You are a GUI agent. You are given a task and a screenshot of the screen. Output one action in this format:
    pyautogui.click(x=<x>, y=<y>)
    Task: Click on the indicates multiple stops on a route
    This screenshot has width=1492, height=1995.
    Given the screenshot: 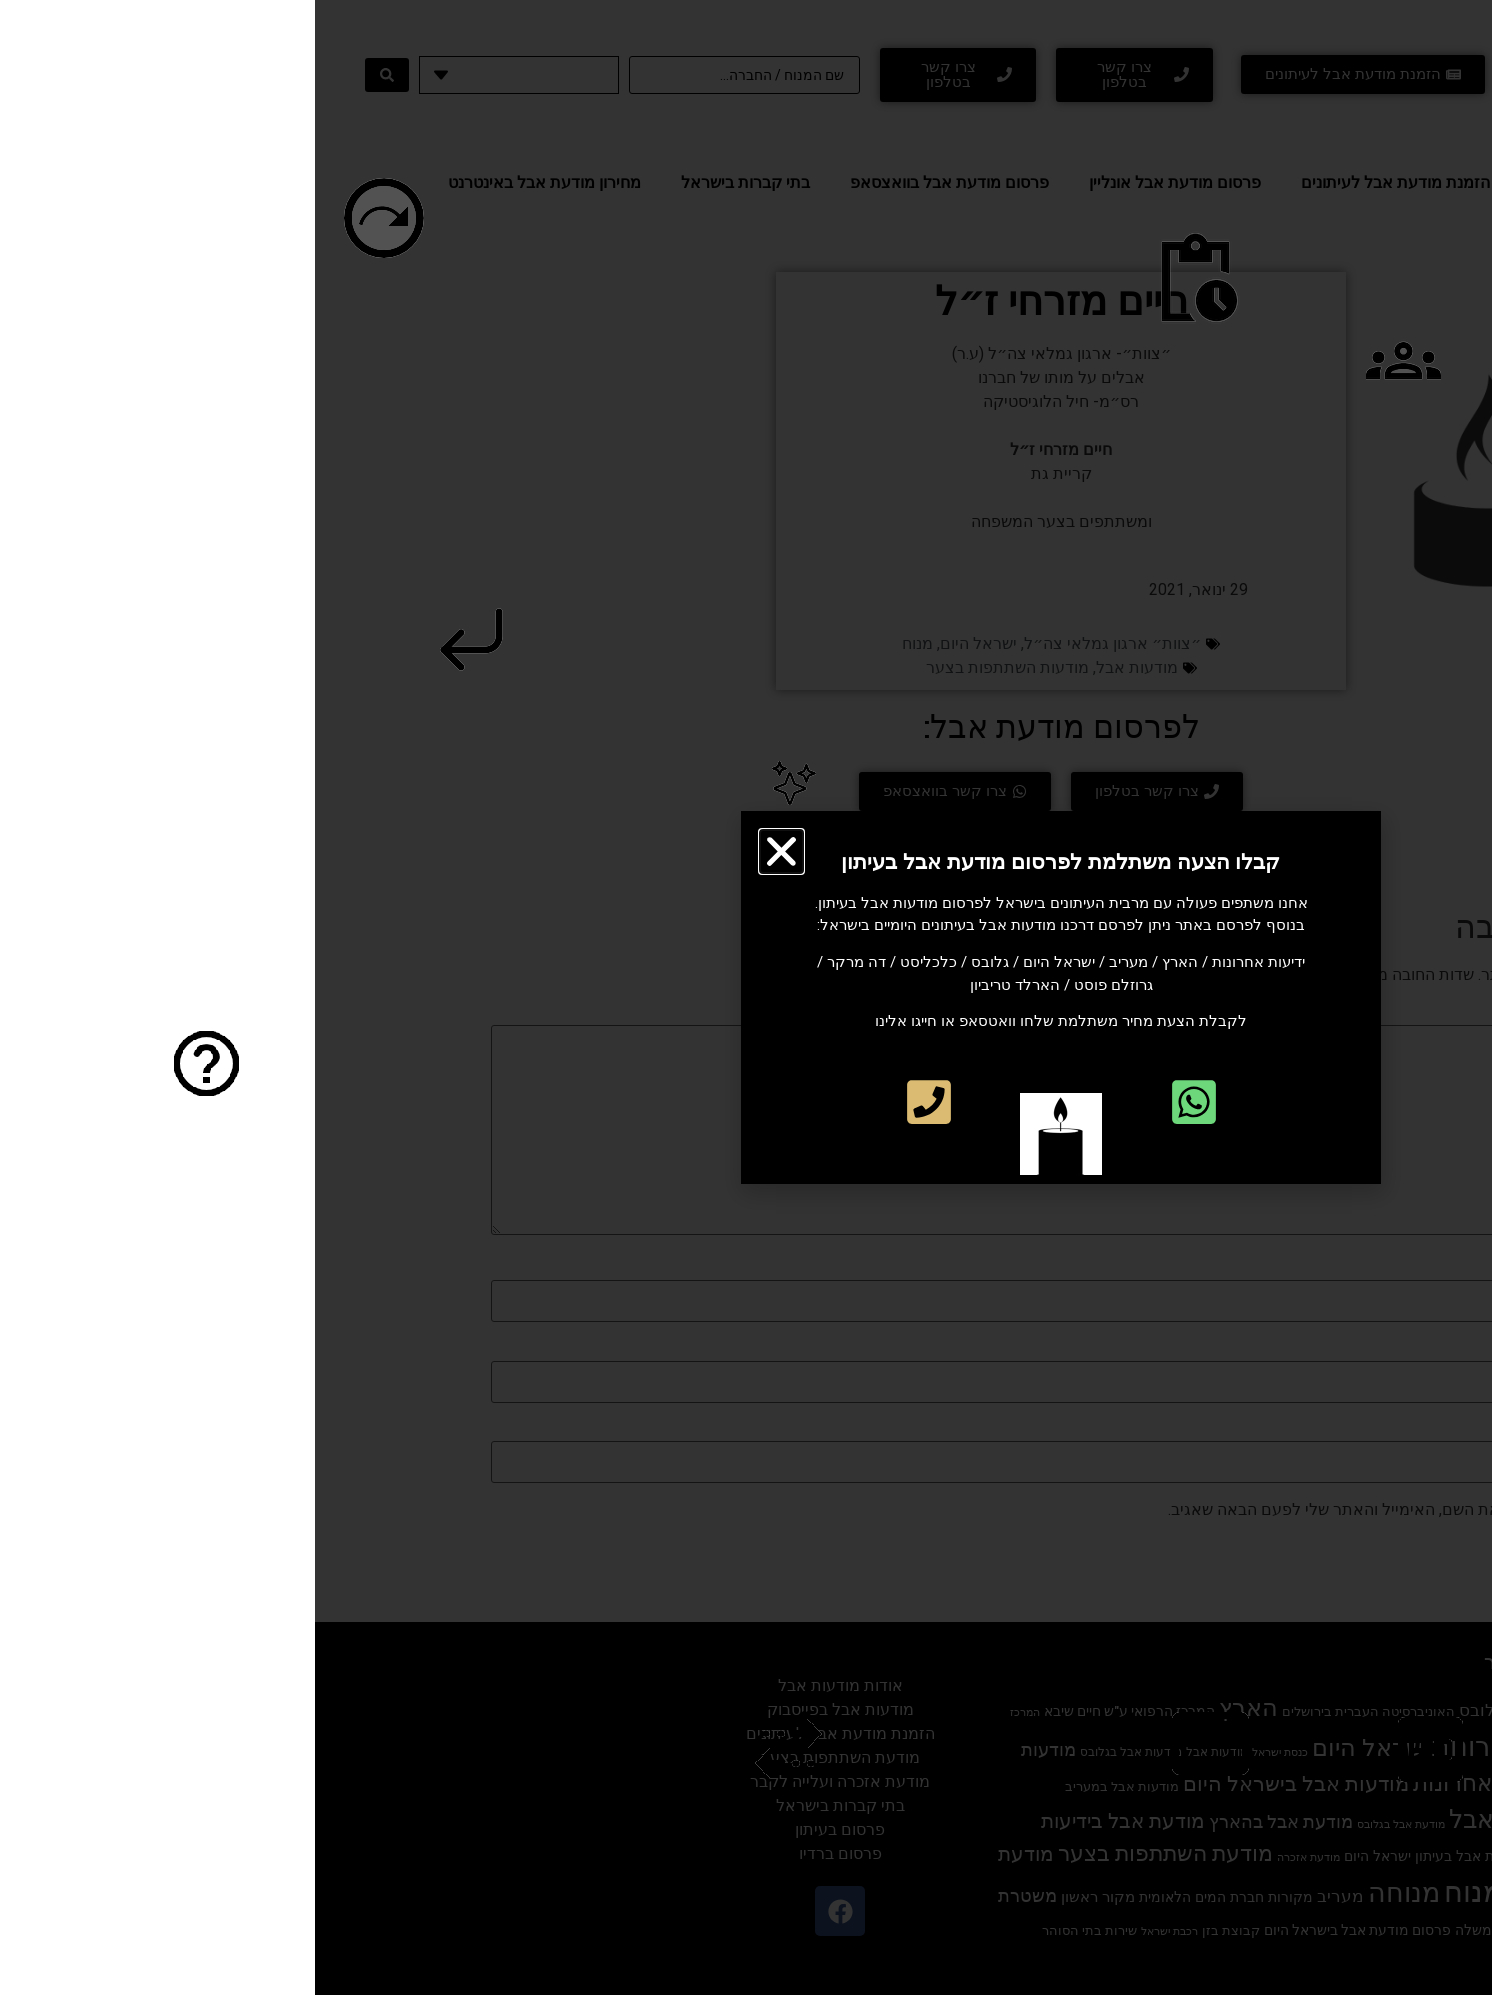 What is the action you would take?
    pyautogui.click(x=788, y=1748)
    